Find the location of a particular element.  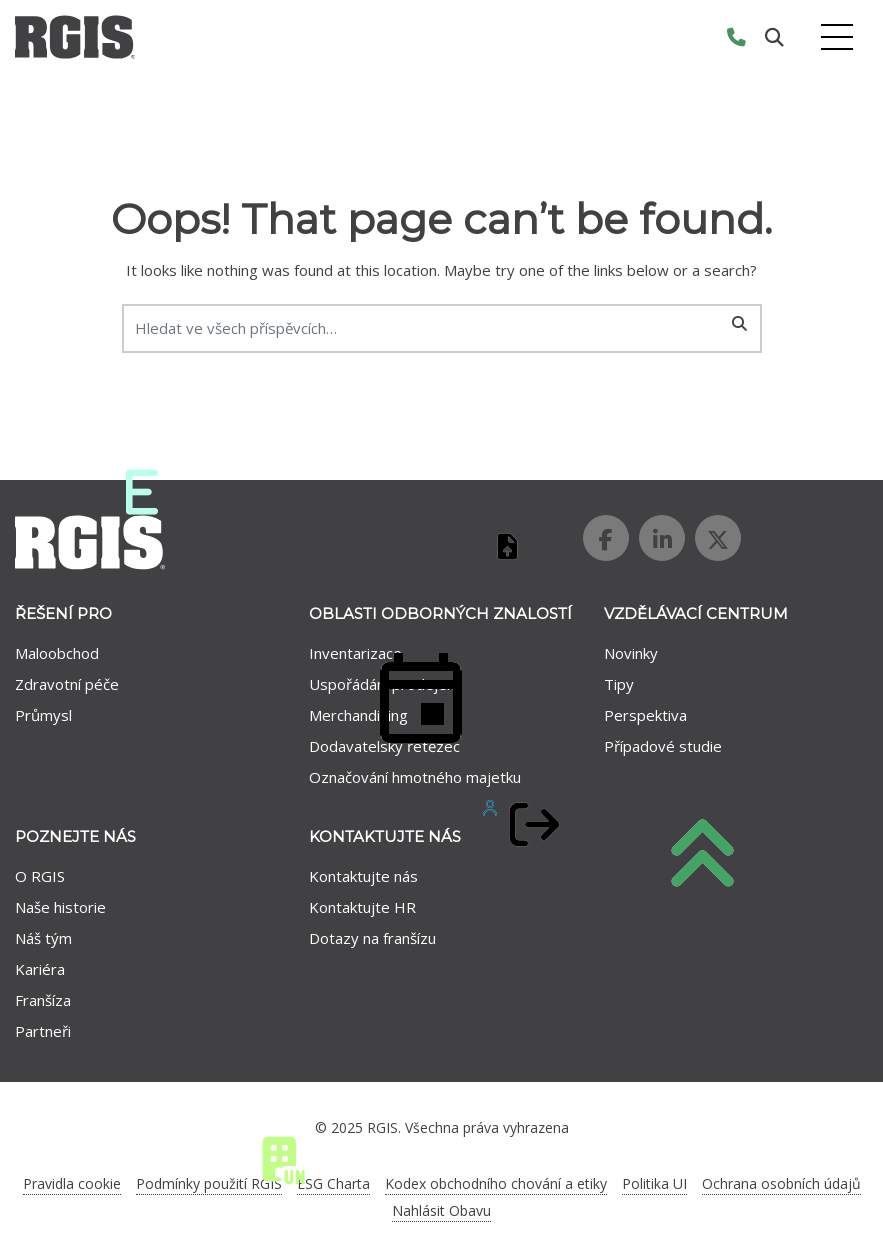

sign out of your account is located at coordinates (534, 824).